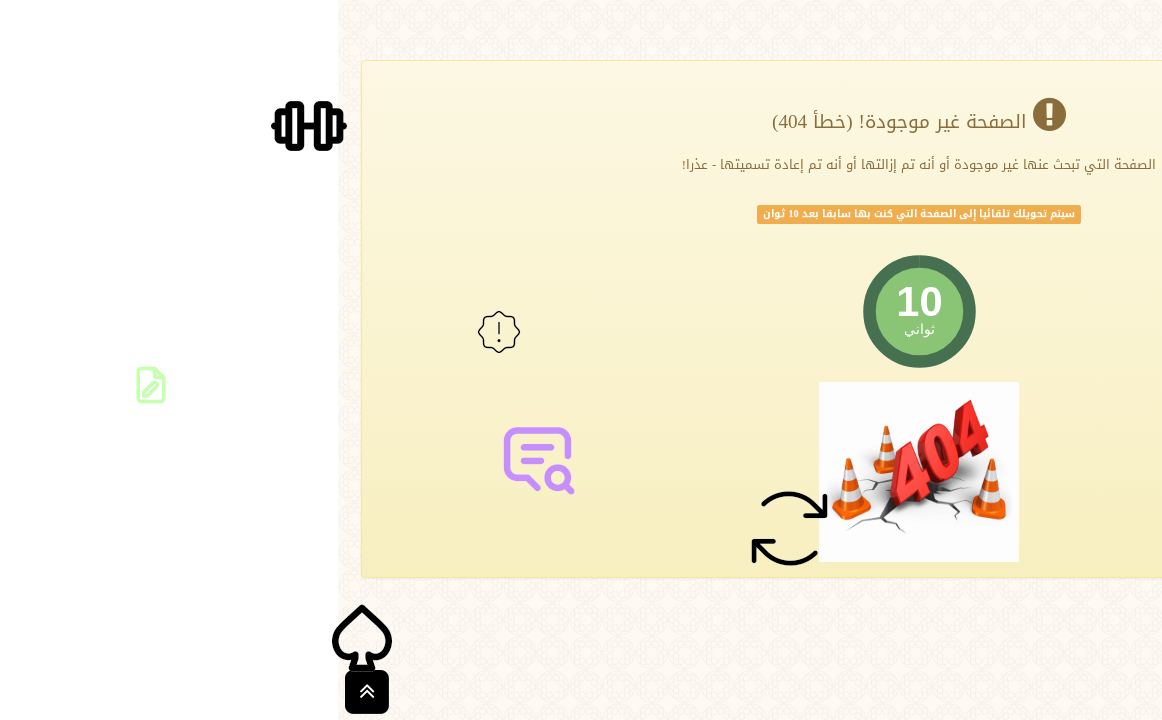 The width and height of the screenshot is (1162, 720). I want to click on edit this document, so click(151, 385).